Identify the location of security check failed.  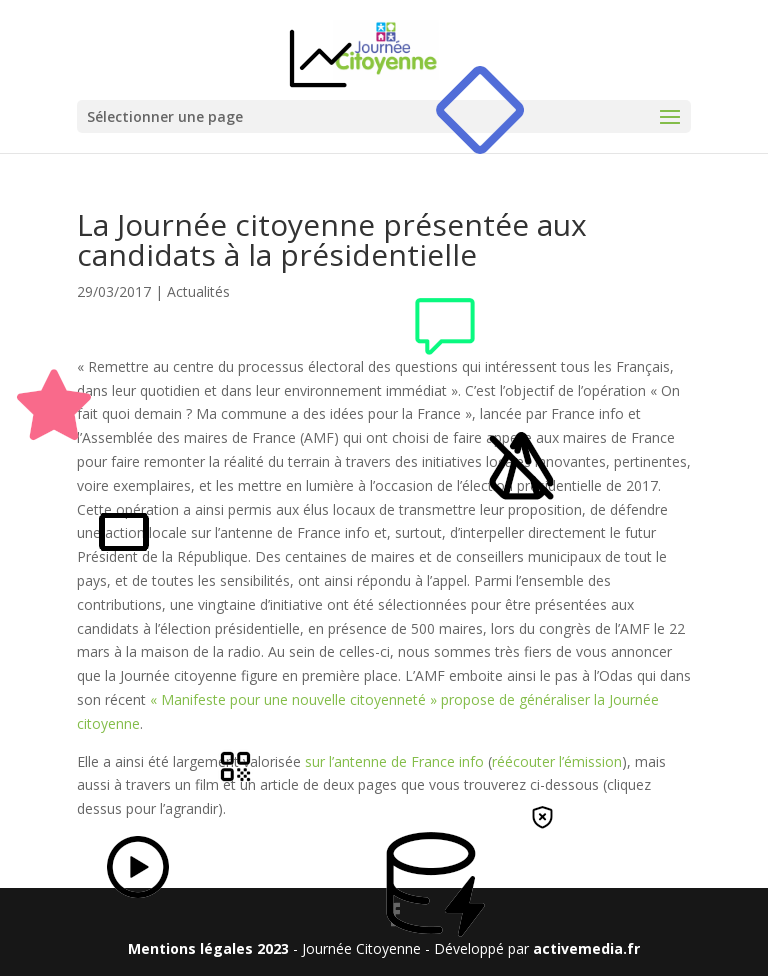
(542, 817).